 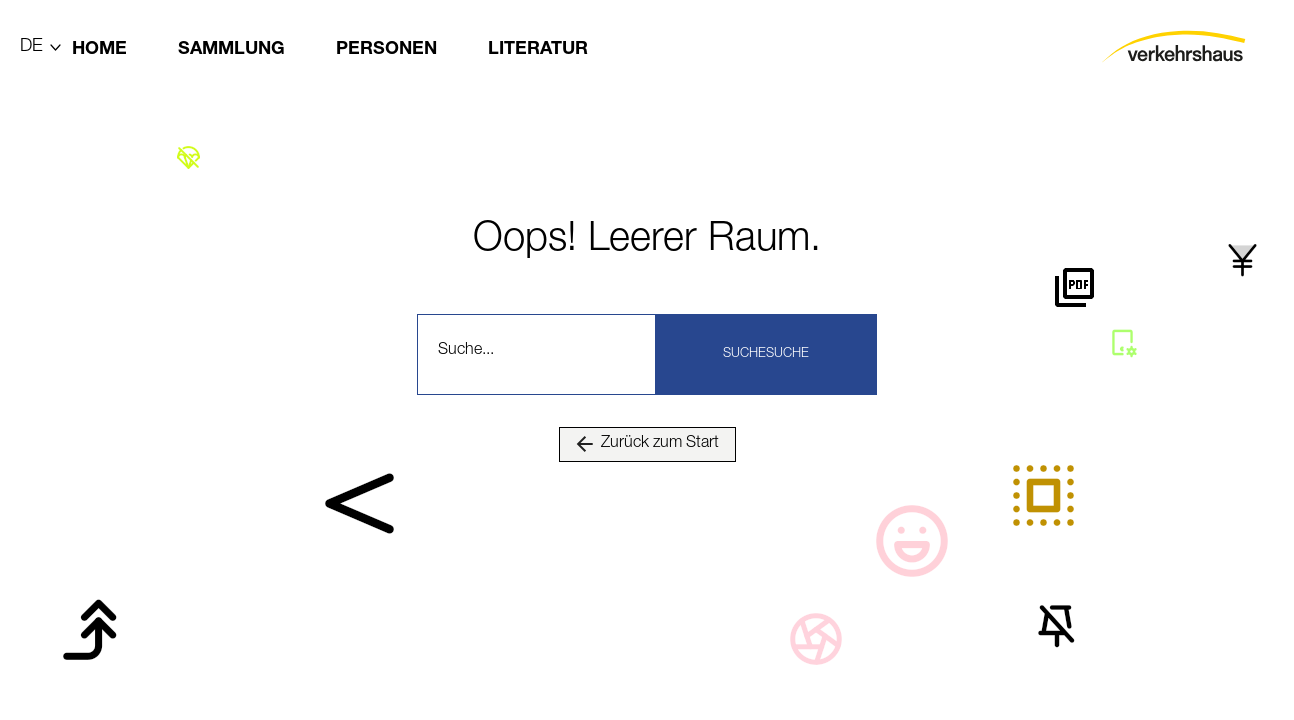 I want to click on access tablet device settings, so click(x=1122, y=342).